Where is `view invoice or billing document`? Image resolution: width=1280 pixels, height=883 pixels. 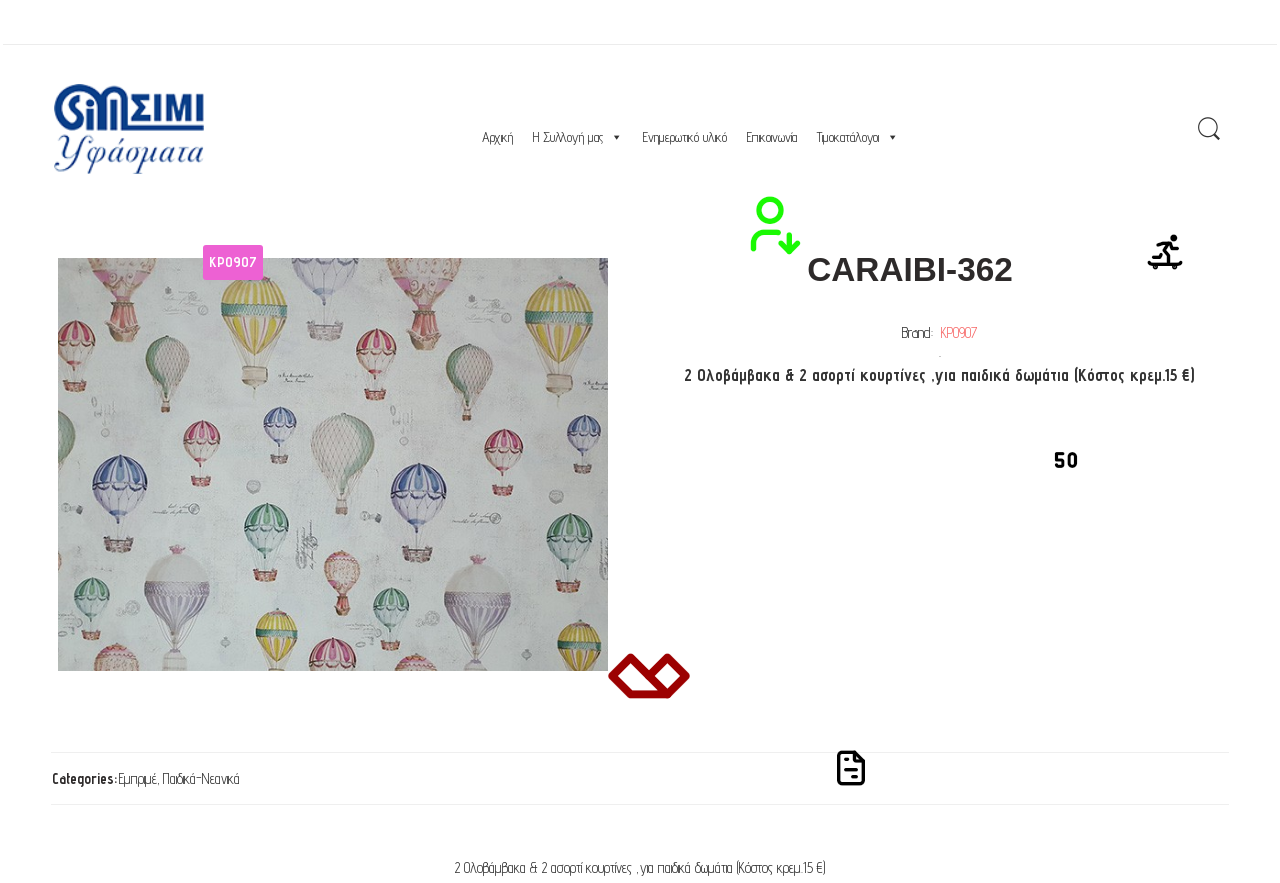 view invoice or billing document is located at coordinates (851, 768).